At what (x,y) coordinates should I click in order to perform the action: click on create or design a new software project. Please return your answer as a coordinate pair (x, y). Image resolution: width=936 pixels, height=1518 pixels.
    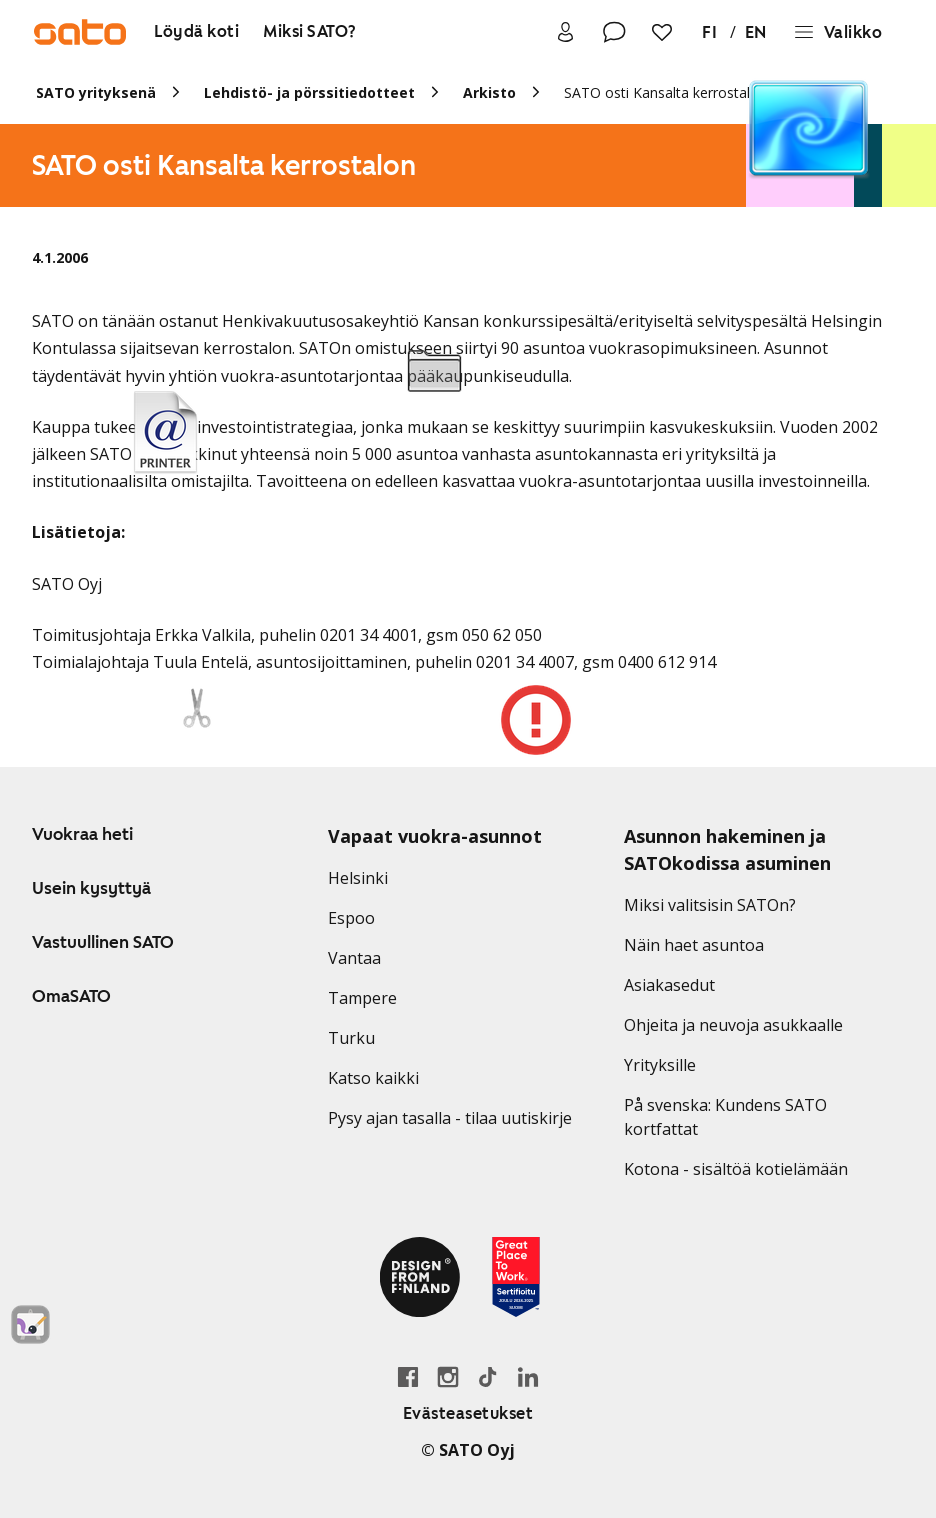
    Looking at the image, I should click on (30, 1324).